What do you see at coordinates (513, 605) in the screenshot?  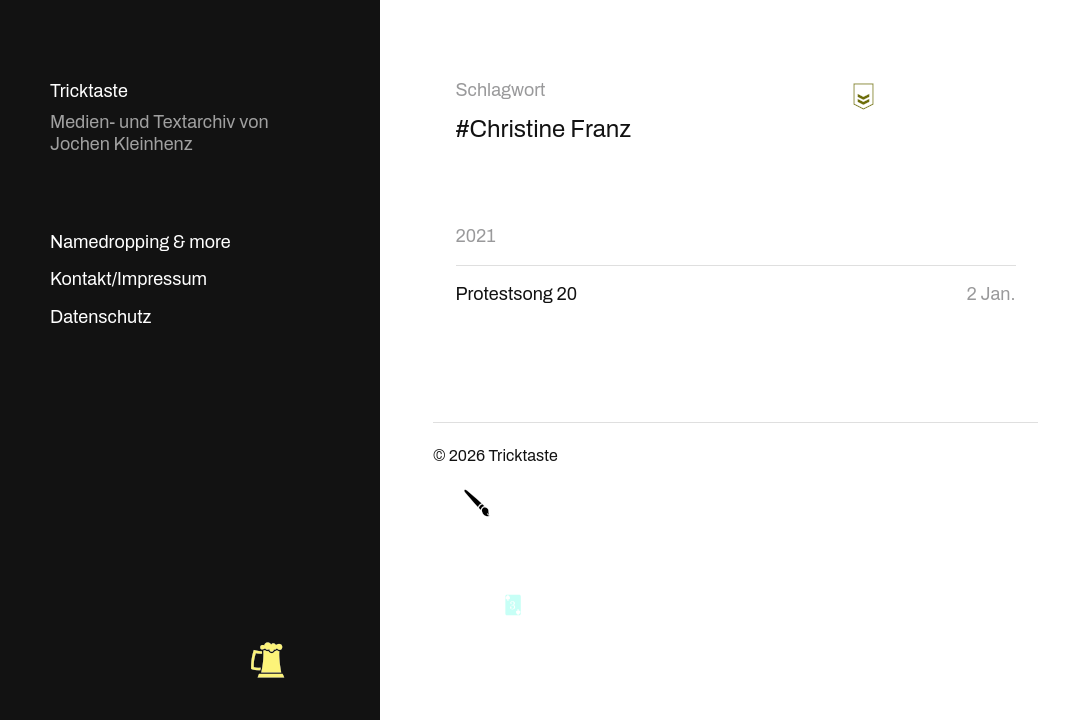 I see `select the three of spades card` at bounding box center [513, 605].